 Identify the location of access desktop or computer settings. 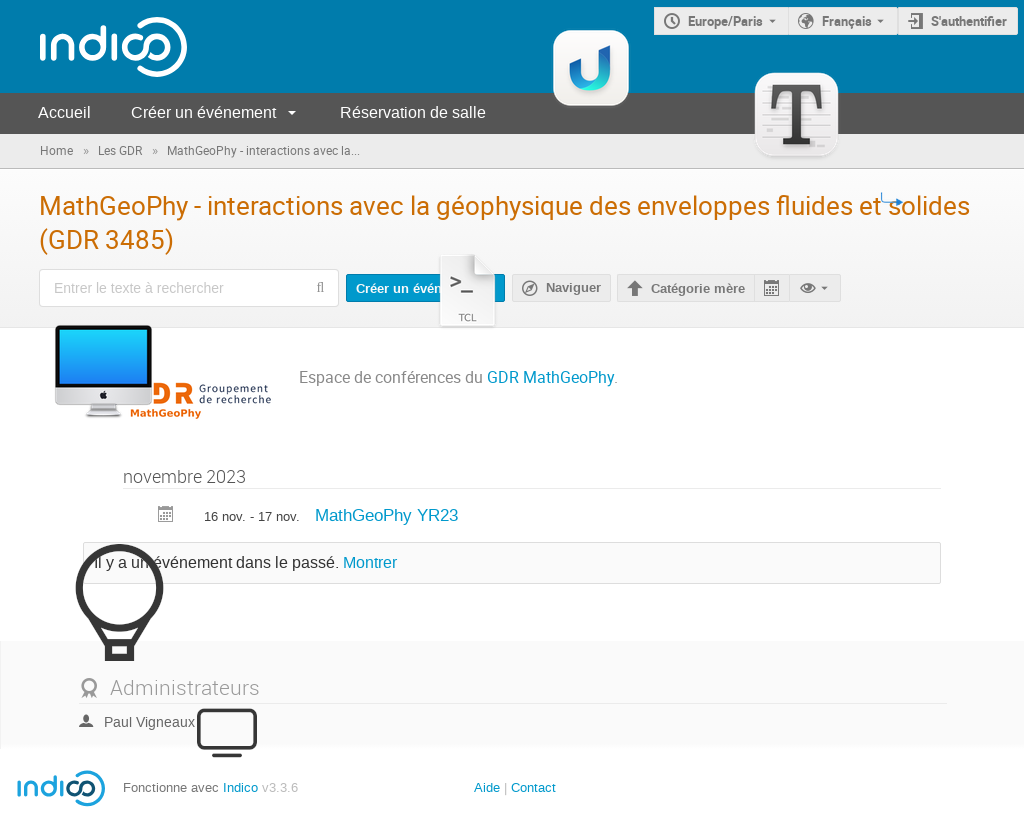
(103, 371).